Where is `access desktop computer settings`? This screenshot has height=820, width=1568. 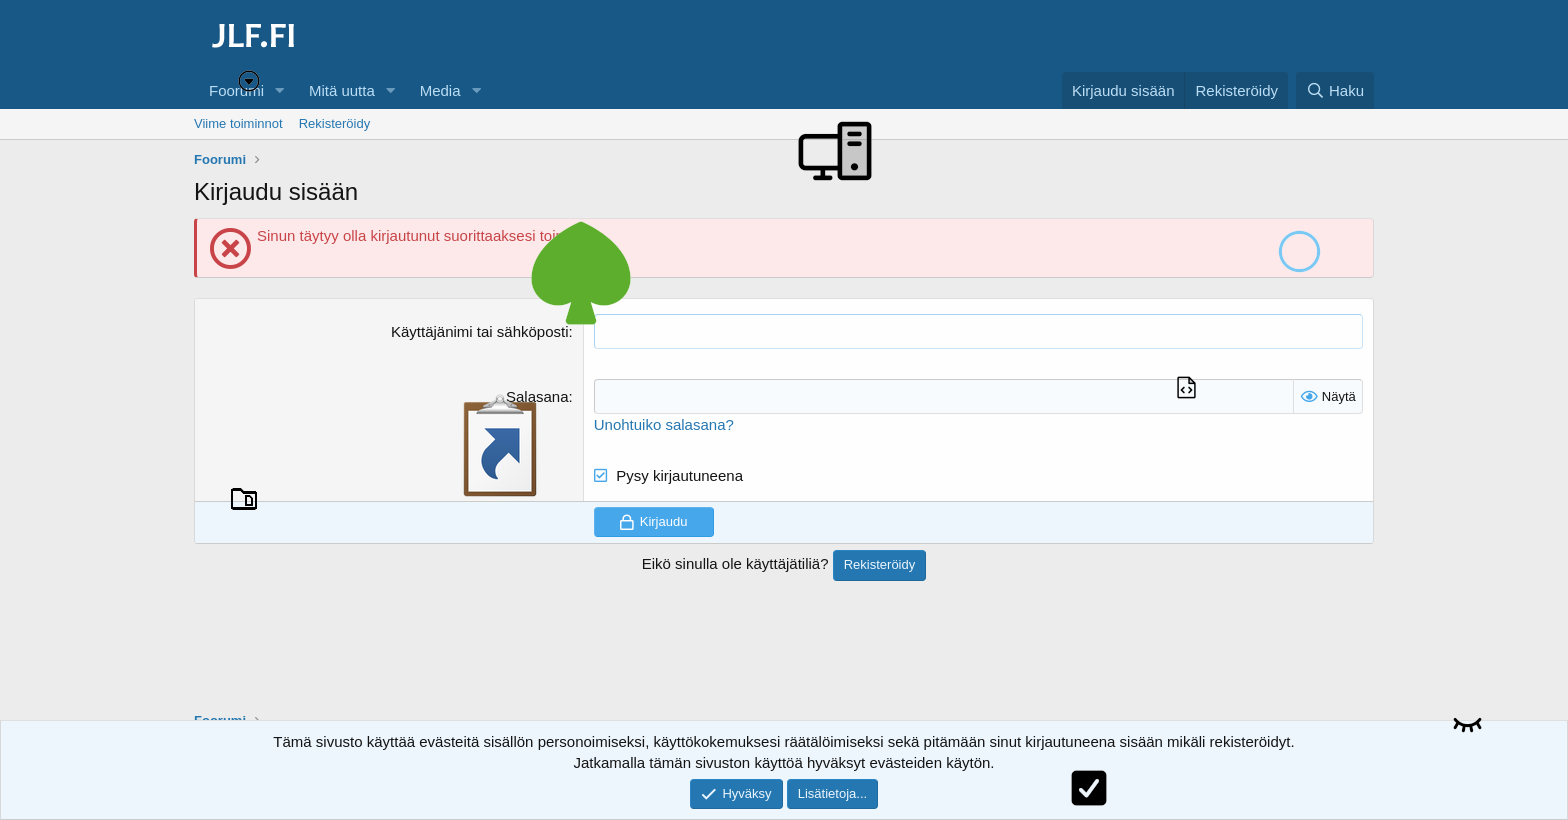
access desktop computer settings is located at coordinates (835, 151).